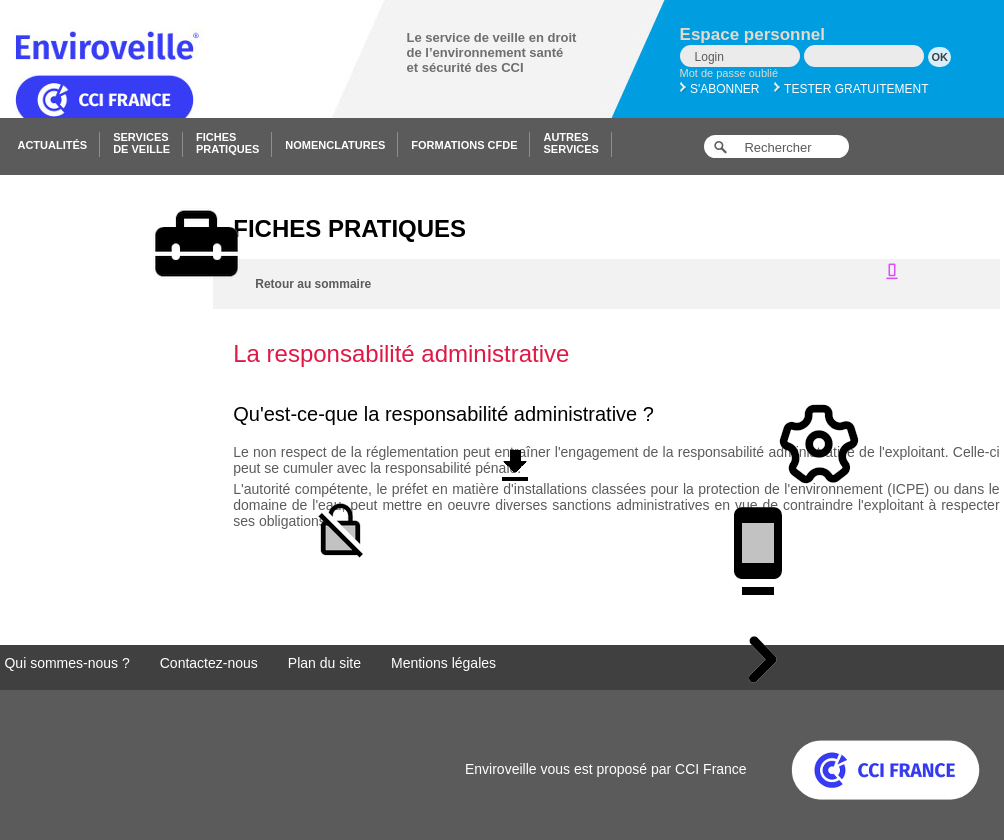 The width and height of the screenshot is (1004, 840). I want to click on access home repair services, so click(196, 243).